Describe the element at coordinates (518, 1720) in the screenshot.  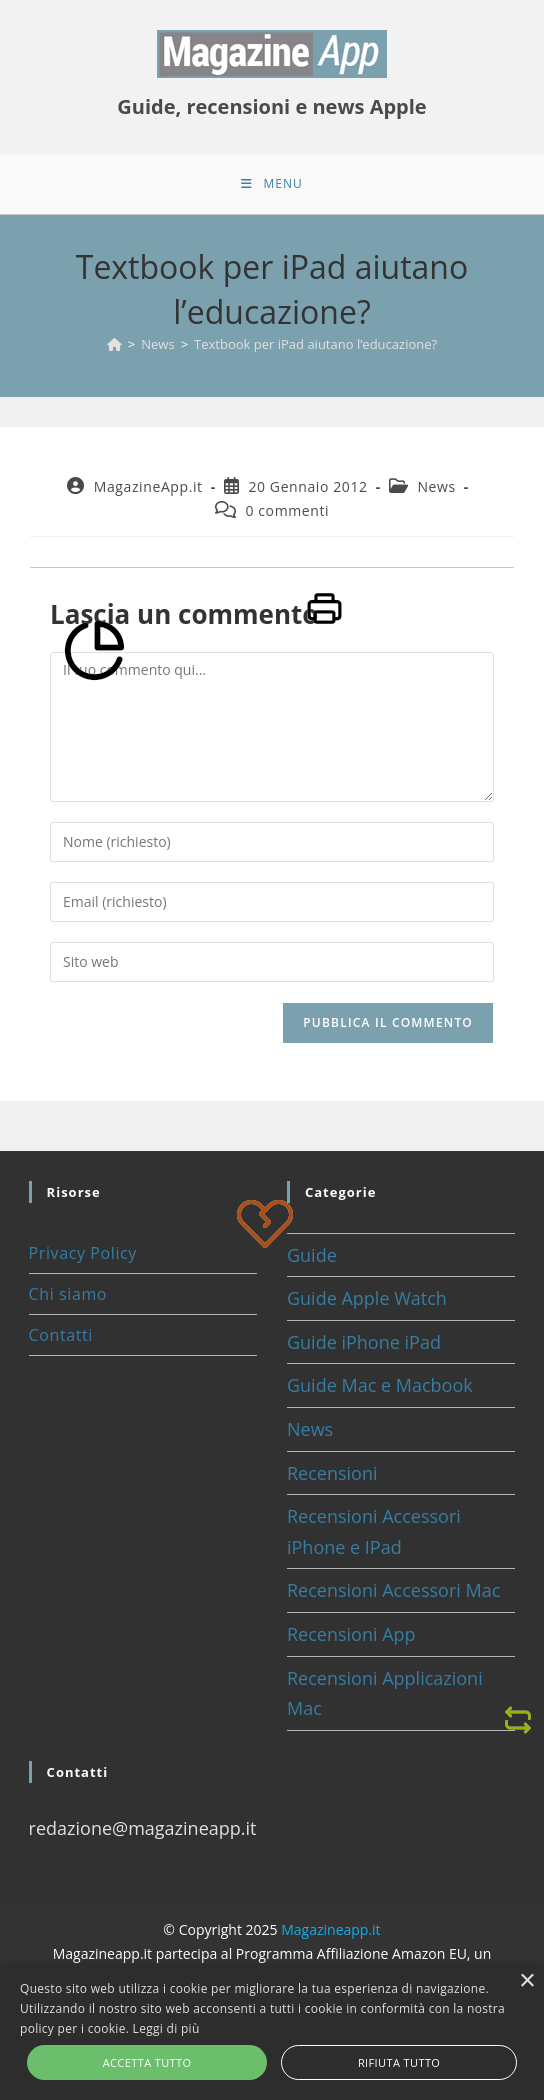
I see `enable repeat mode for media playback` at that location.